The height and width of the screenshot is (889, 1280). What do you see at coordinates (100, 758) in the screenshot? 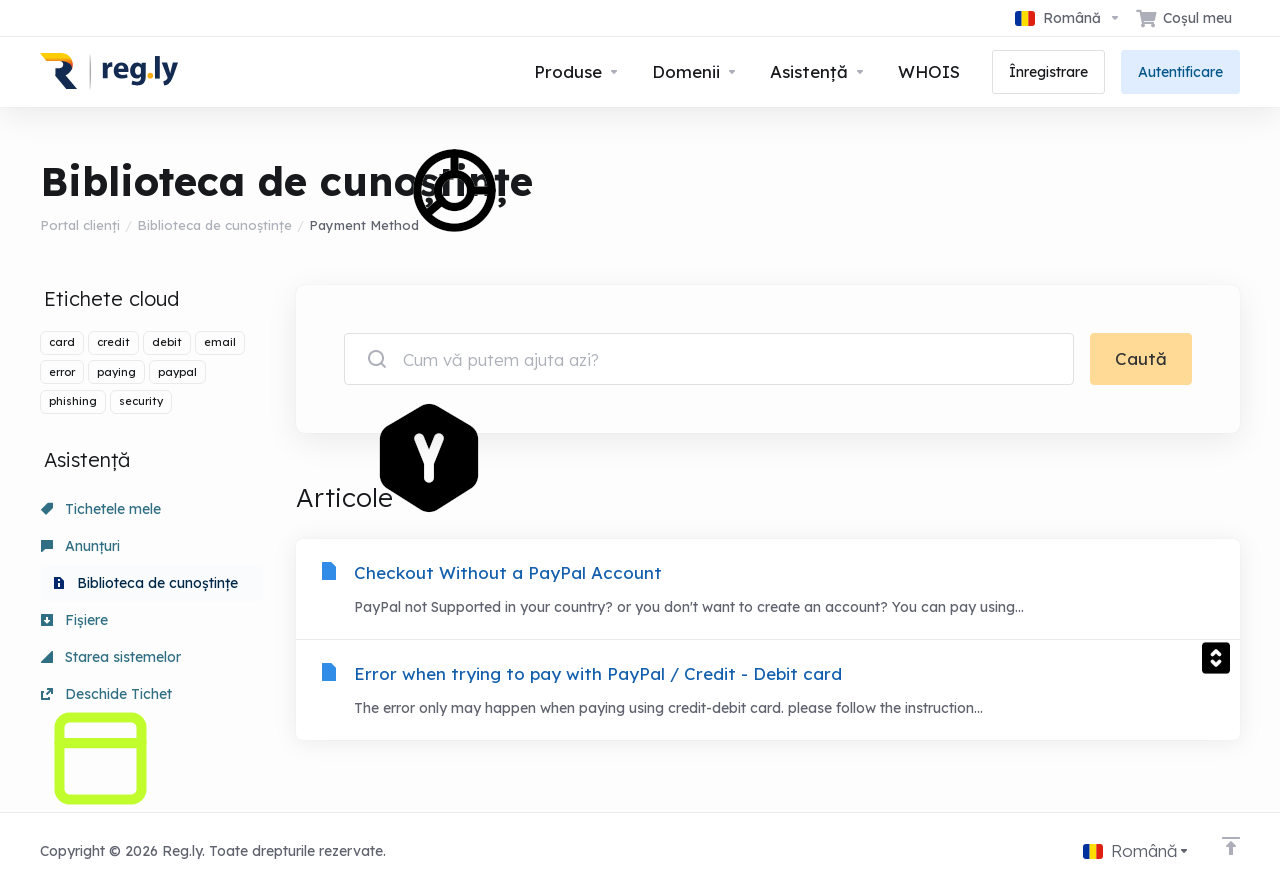
I see `toggle the navigation bar visibility` at bounding box center [100, 758].